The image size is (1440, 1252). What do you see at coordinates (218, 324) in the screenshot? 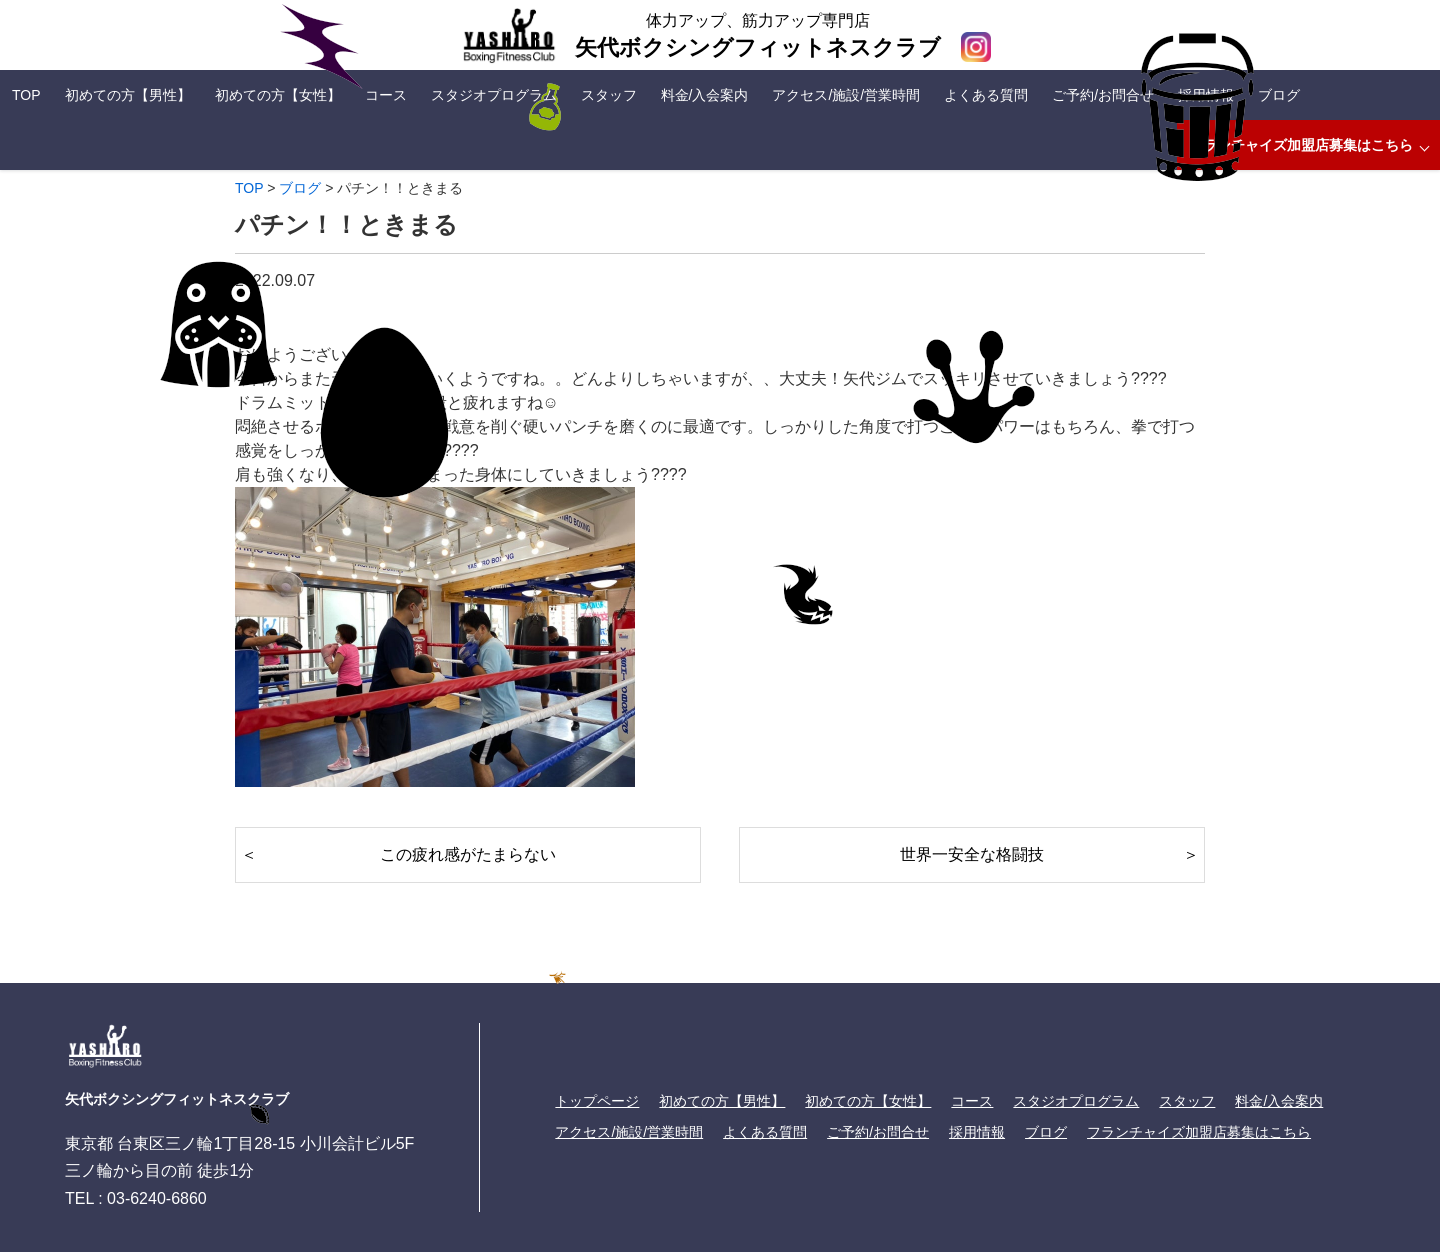
I see `walrus character or avatar icon` at bounding box center [218, 324].